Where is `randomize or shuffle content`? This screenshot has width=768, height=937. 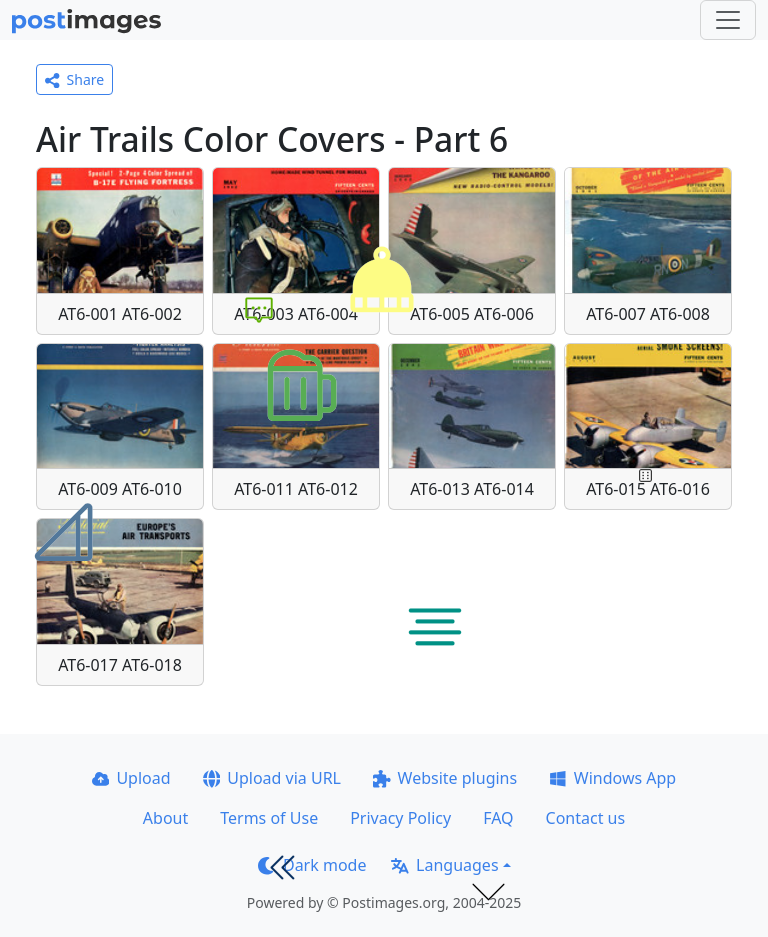 randomize or shuffle content is located at coordinates (645, 475).